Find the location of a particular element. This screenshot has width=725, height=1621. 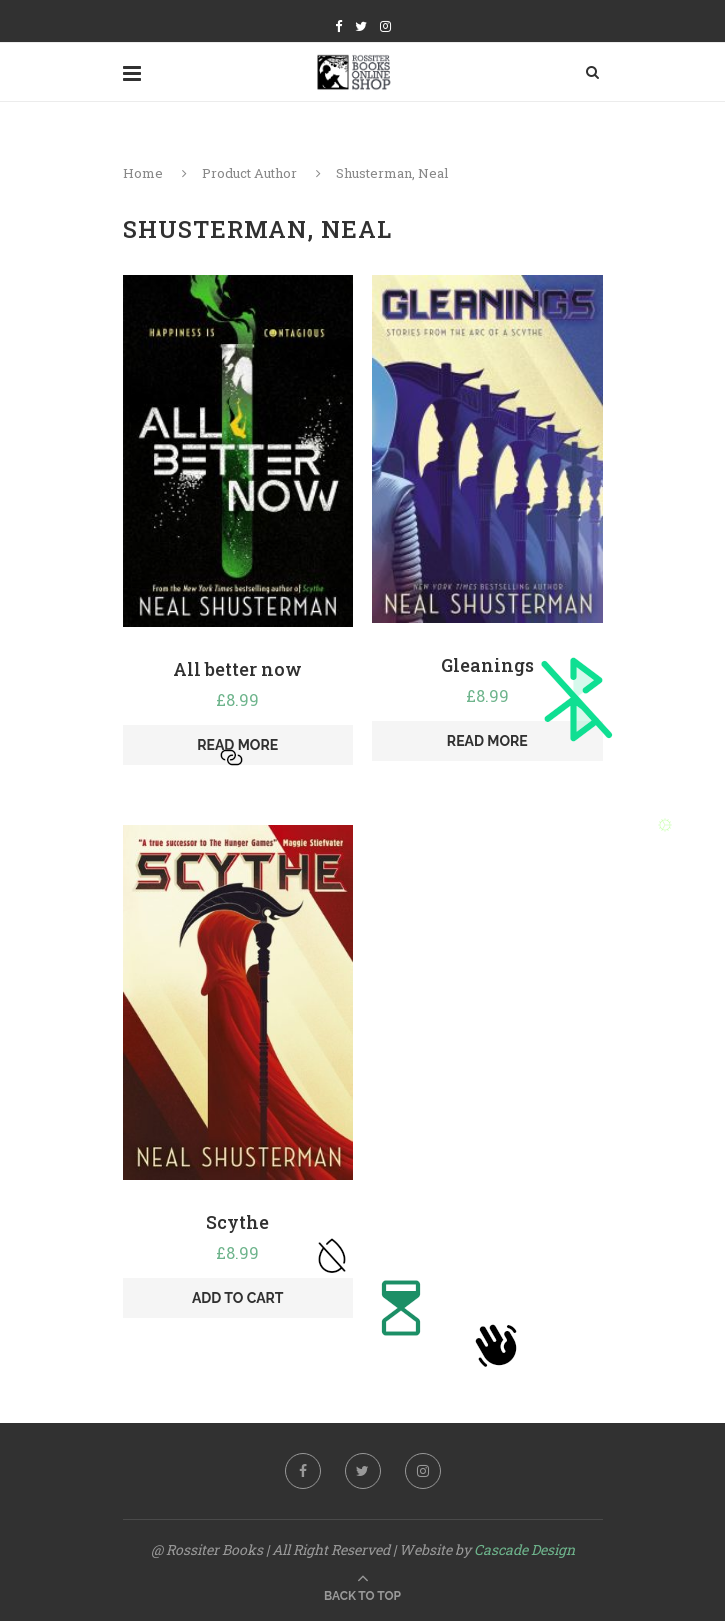

greet or welcome a new user is located at coordinates (496, 1345).